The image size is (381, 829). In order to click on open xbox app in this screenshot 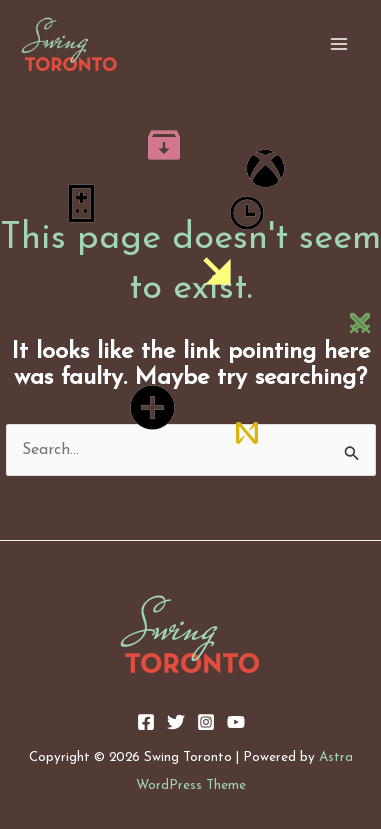, I will do `click(265, 168)`.